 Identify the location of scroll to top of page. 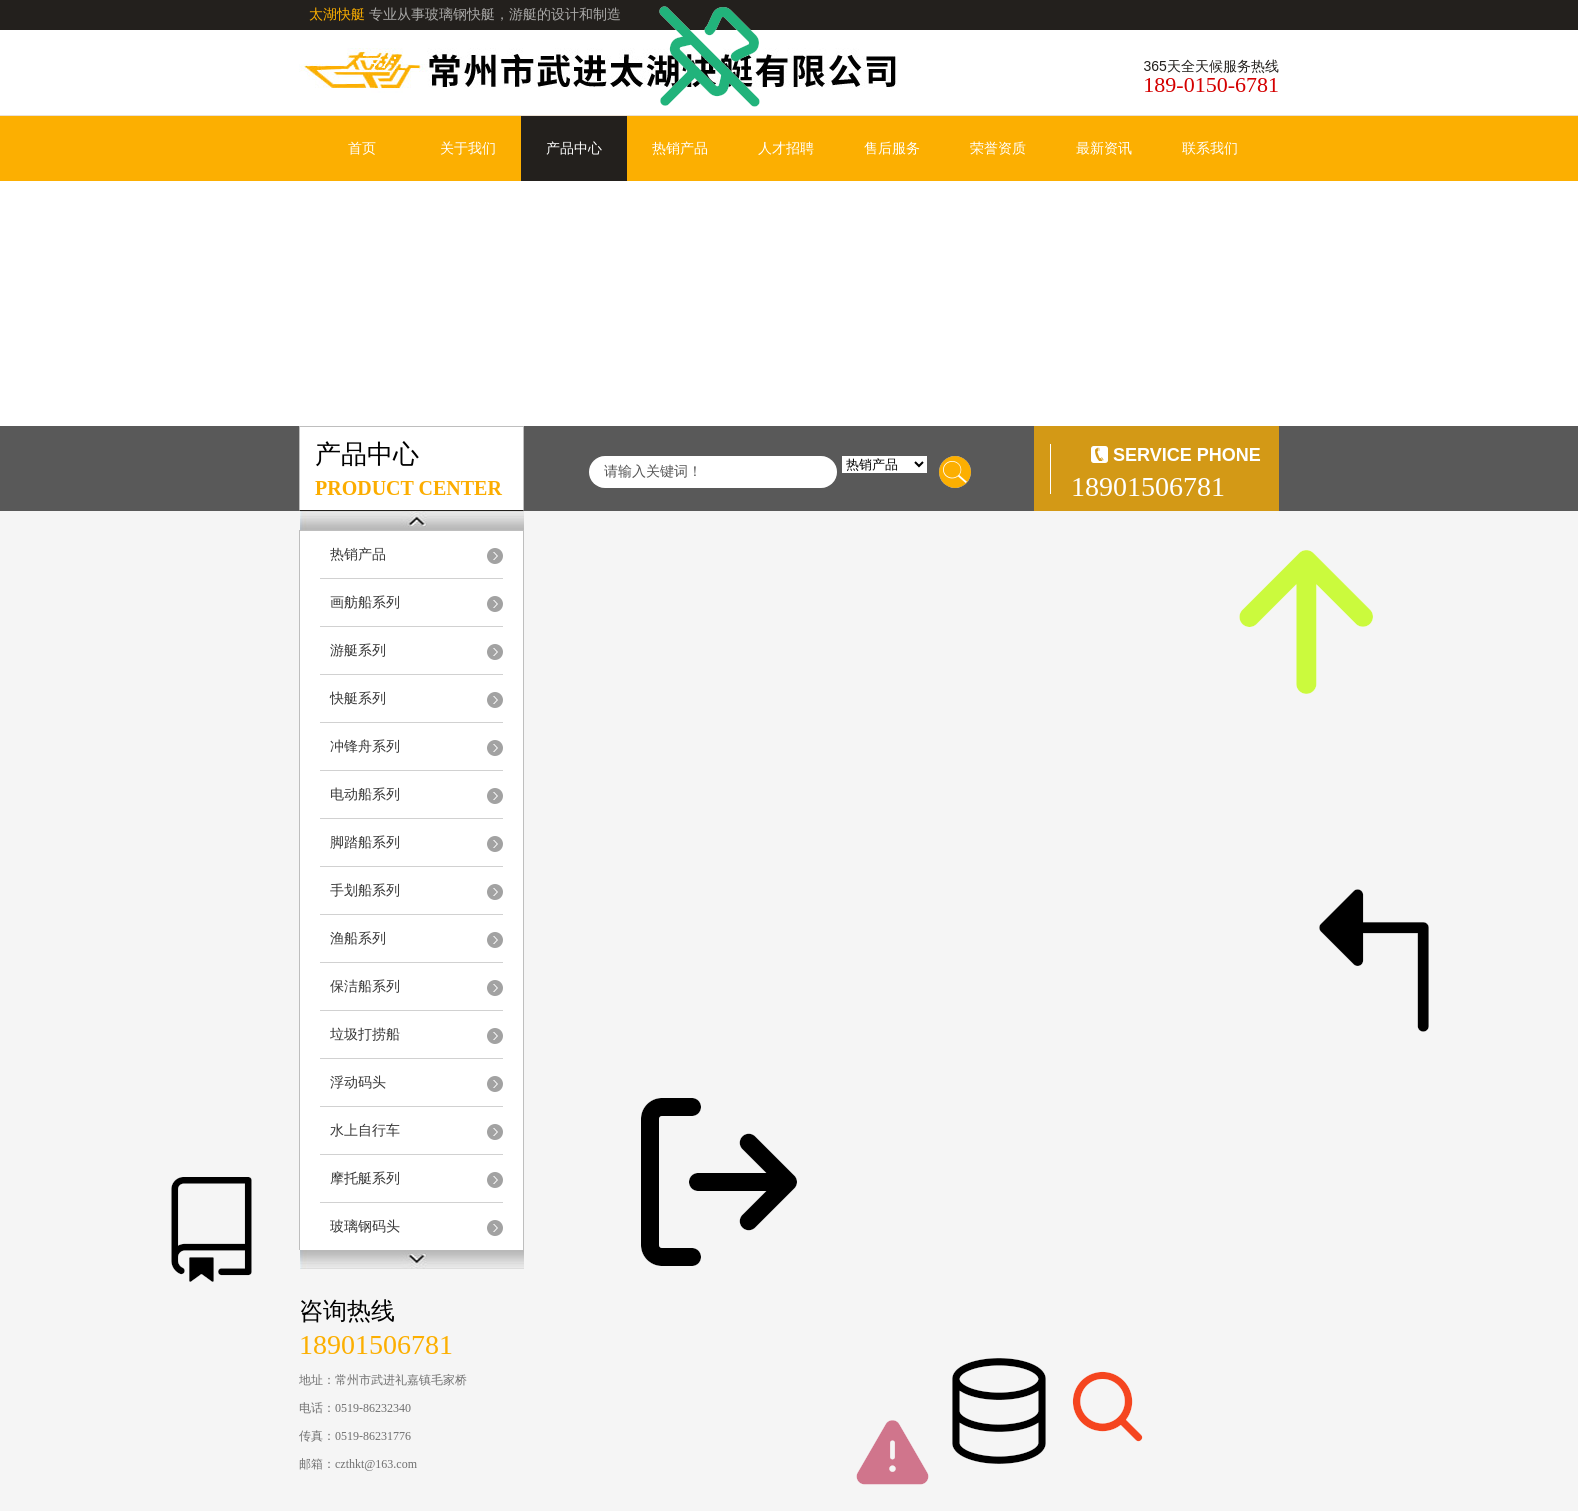
(1303, 627).